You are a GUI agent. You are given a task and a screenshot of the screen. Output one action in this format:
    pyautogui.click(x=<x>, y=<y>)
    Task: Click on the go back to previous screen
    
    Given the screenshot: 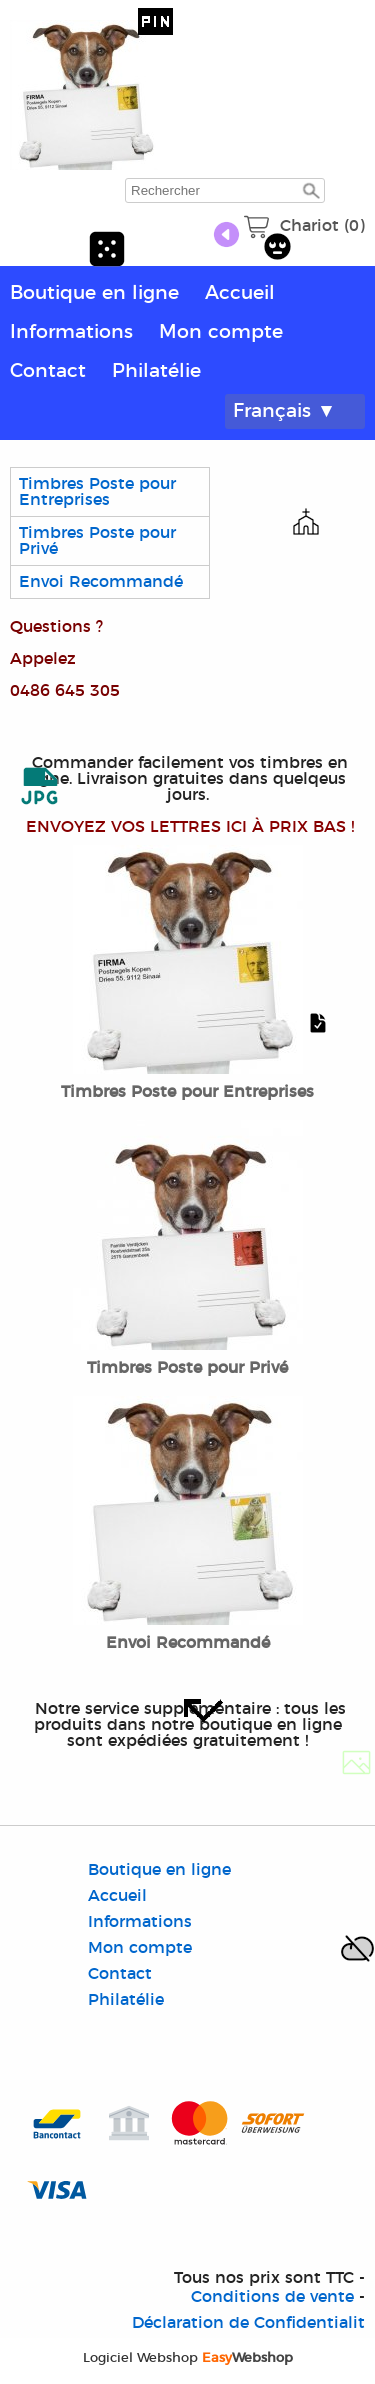 What is the action you would take?
    pyautogui.click(x=226, y=234)
    